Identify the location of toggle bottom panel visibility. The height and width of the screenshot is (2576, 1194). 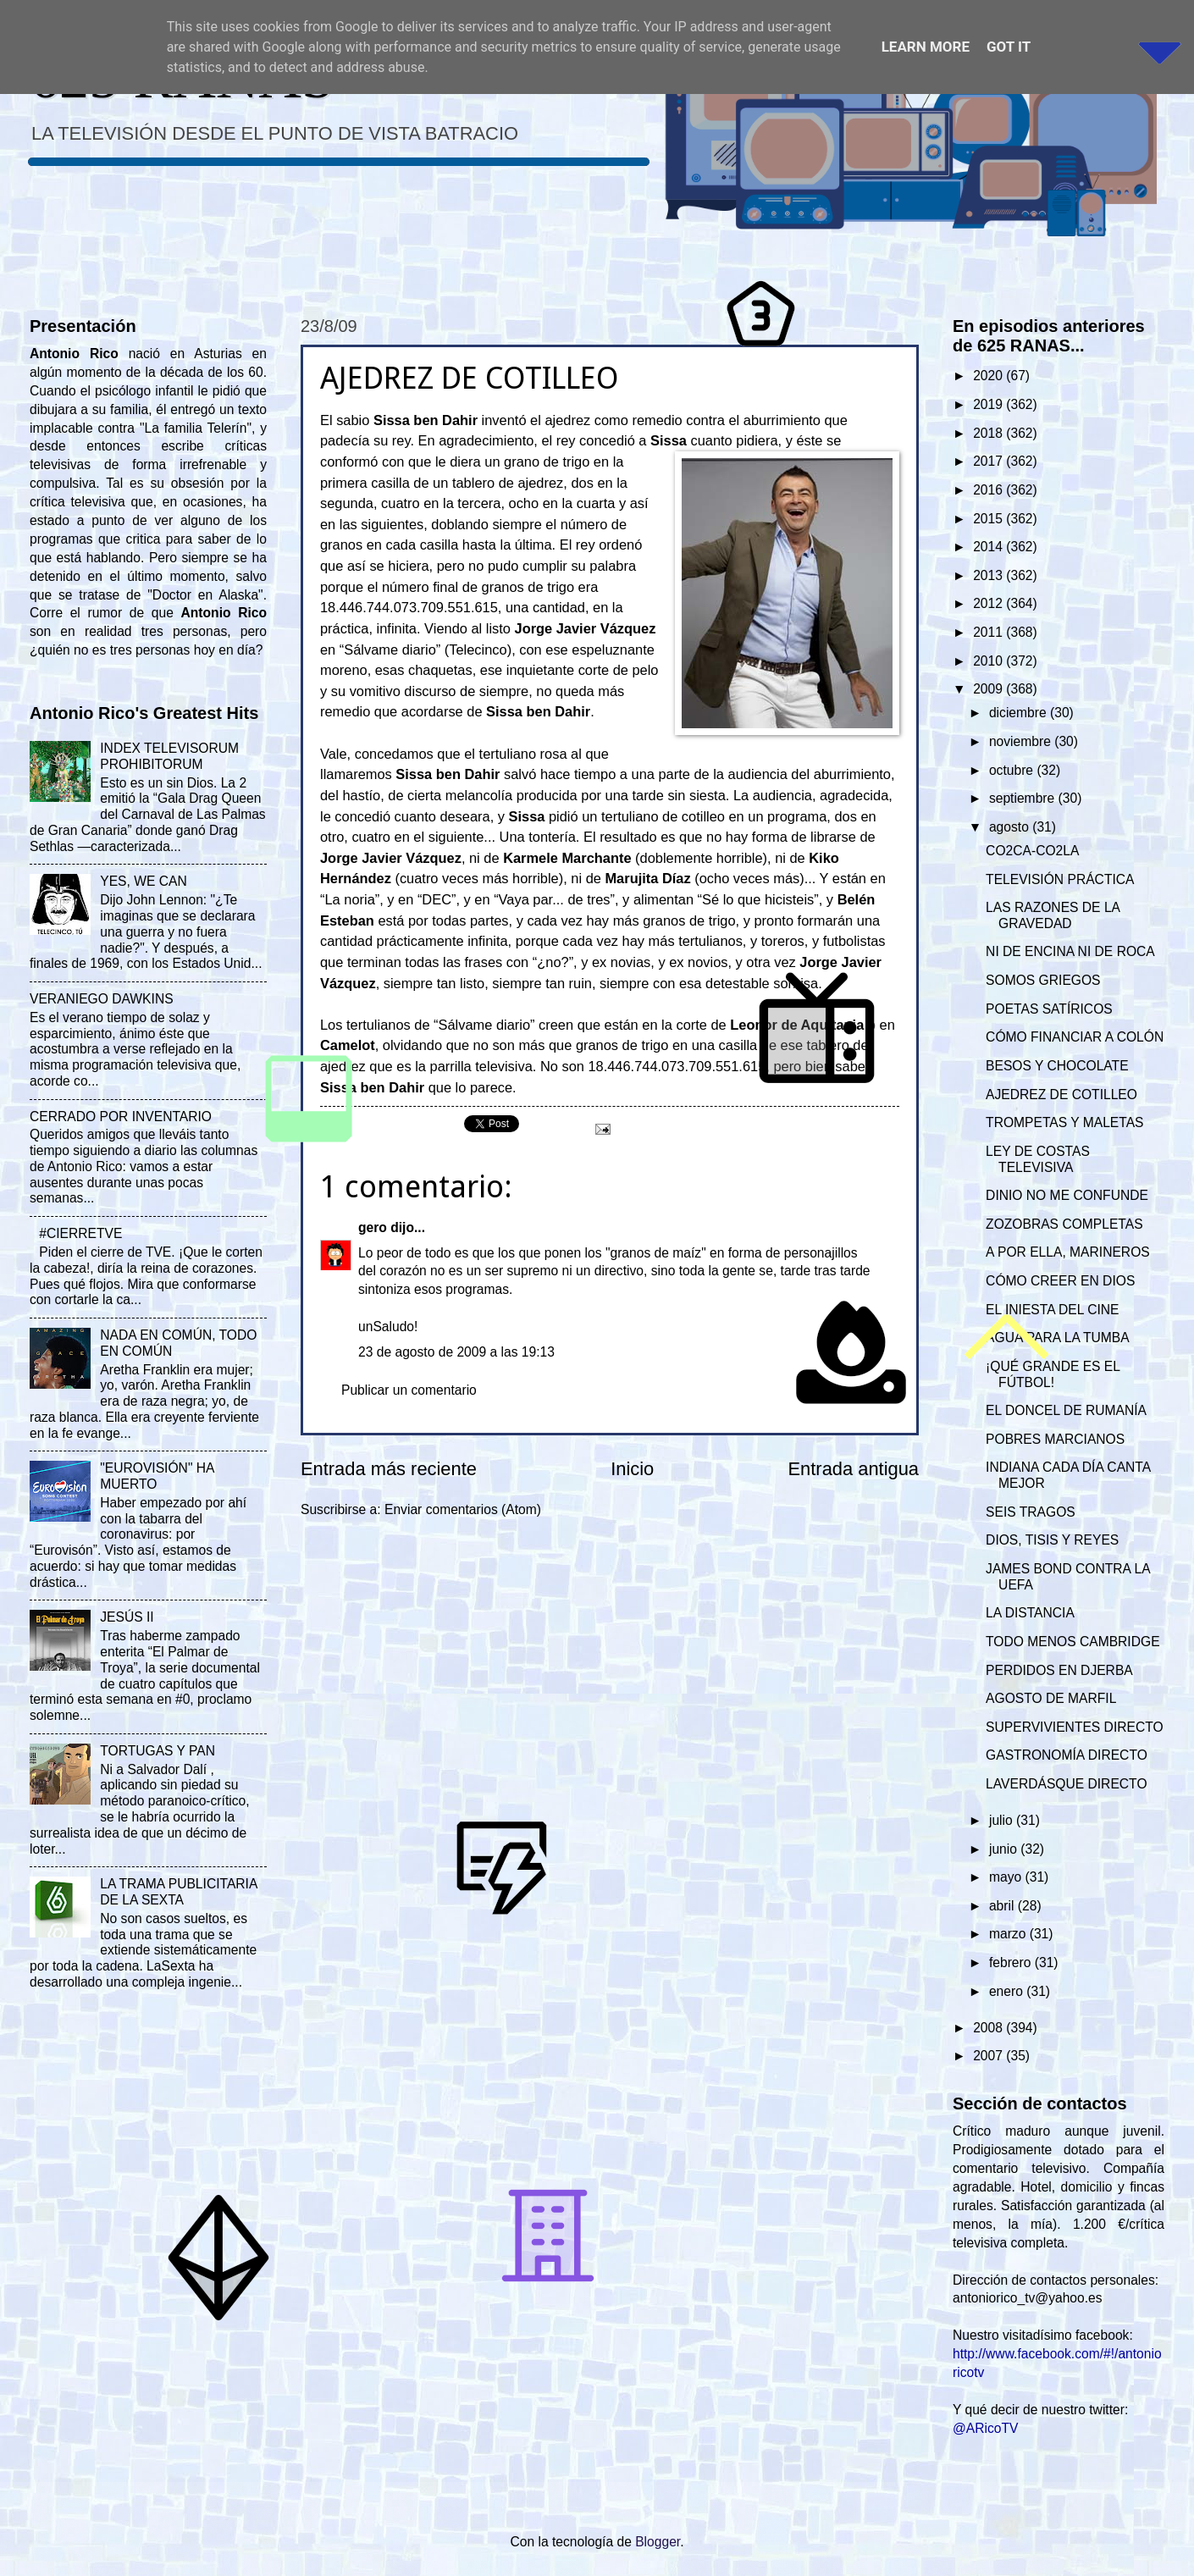
(308, 1098).